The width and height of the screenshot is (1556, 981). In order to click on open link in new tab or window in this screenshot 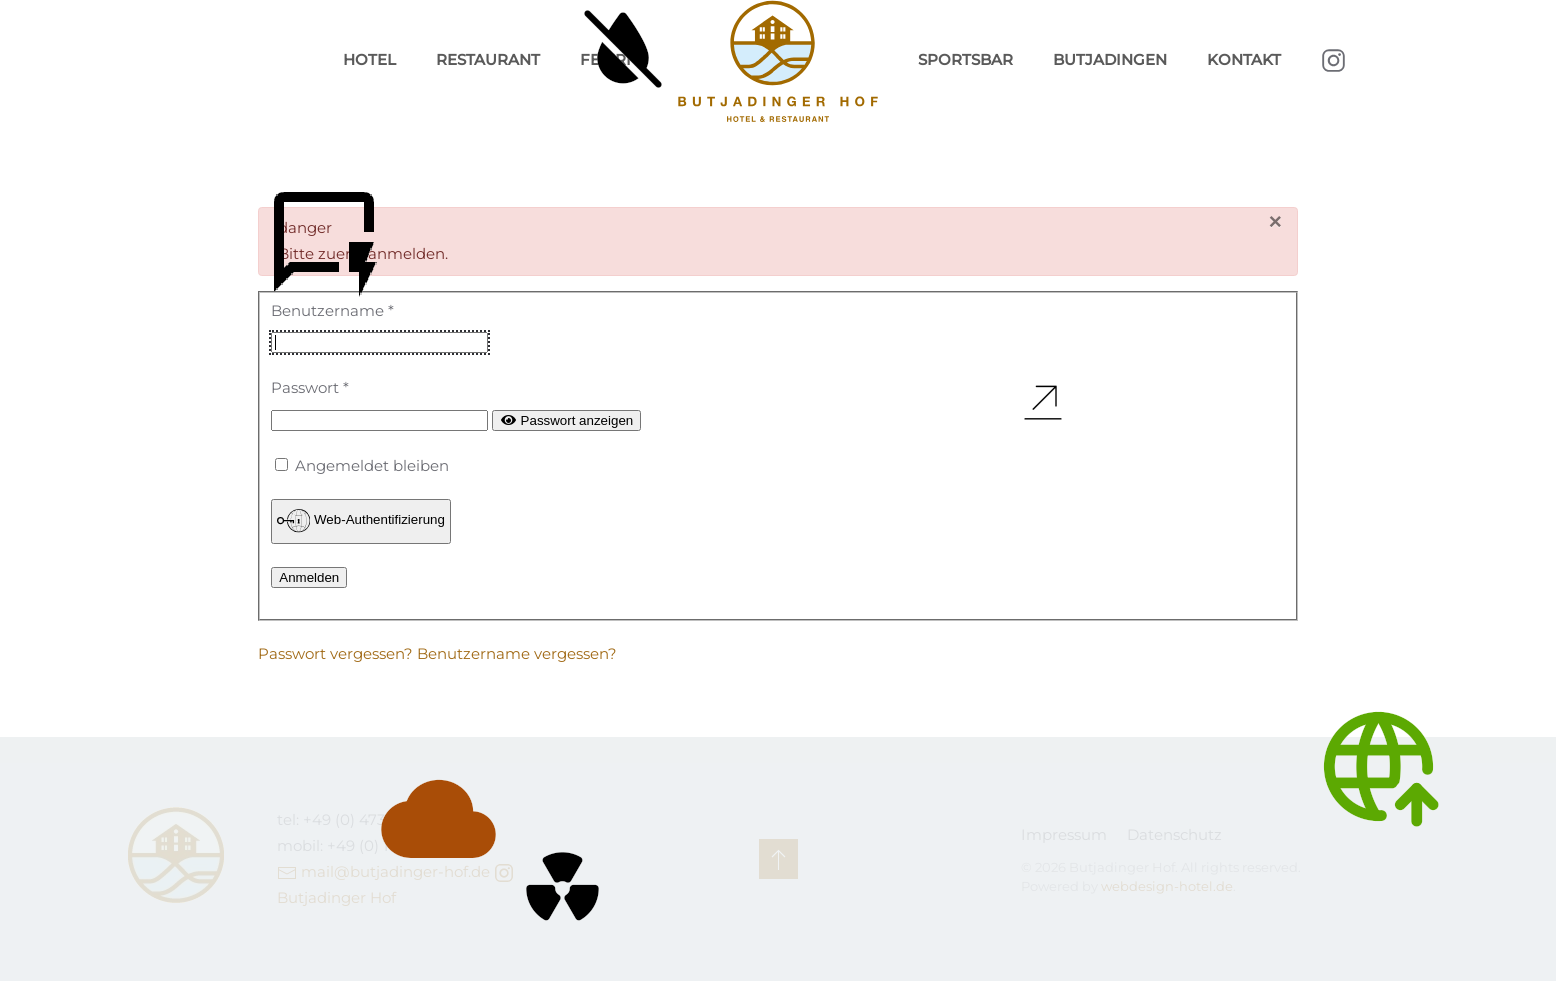, I will do `click(1043, 401)`.